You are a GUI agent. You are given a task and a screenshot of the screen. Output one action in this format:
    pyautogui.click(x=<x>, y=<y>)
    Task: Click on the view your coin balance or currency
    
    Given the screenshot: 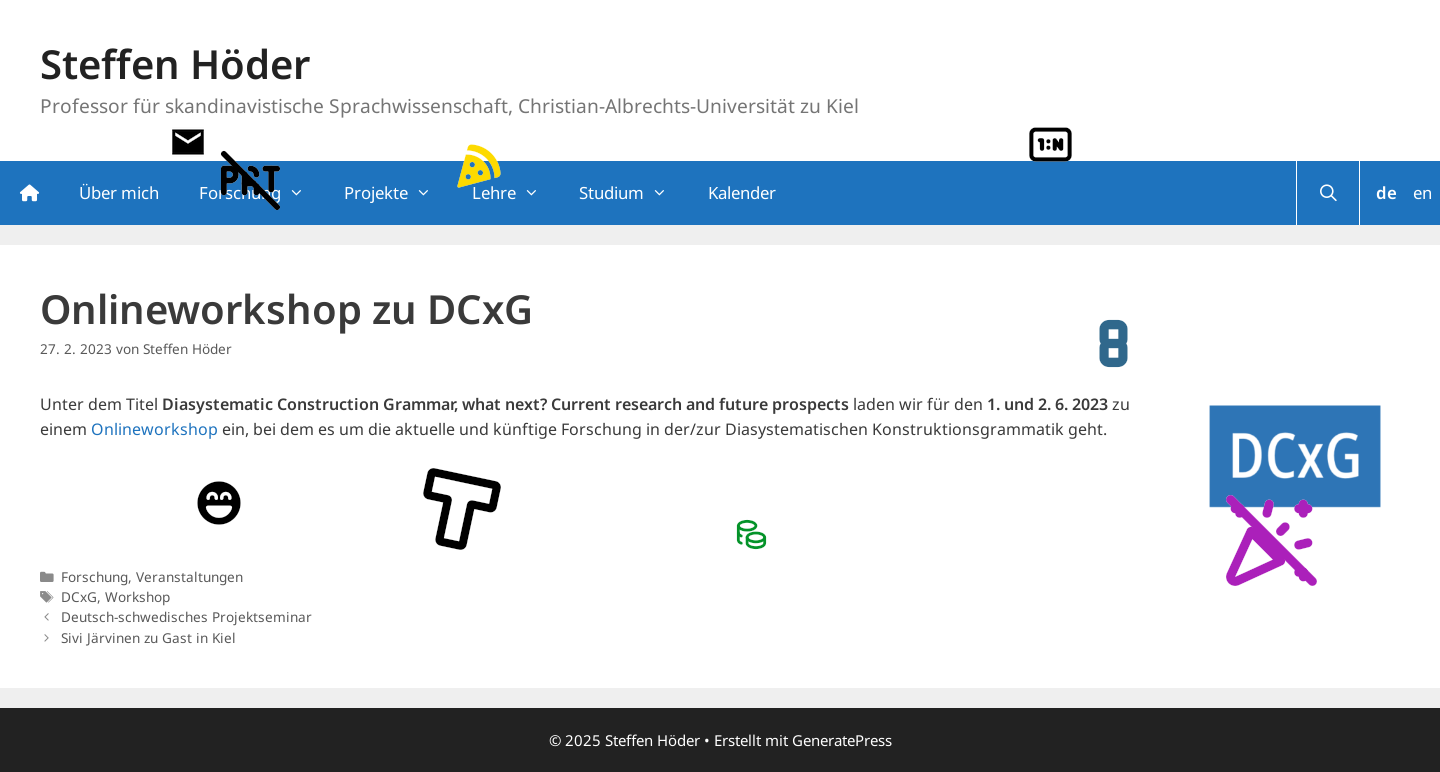 What is the action you would take?
    pyautogui.click(x=751, y=534)
    